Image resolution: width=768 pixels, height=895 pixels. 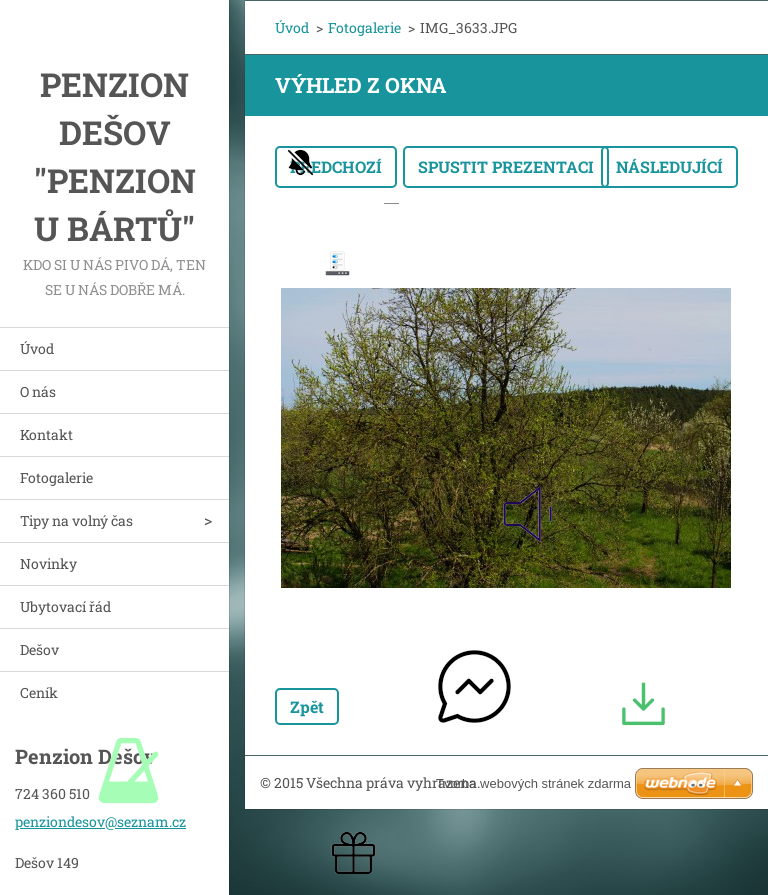 I want to click on adjust volume to low level, so click(x=531, y=514).